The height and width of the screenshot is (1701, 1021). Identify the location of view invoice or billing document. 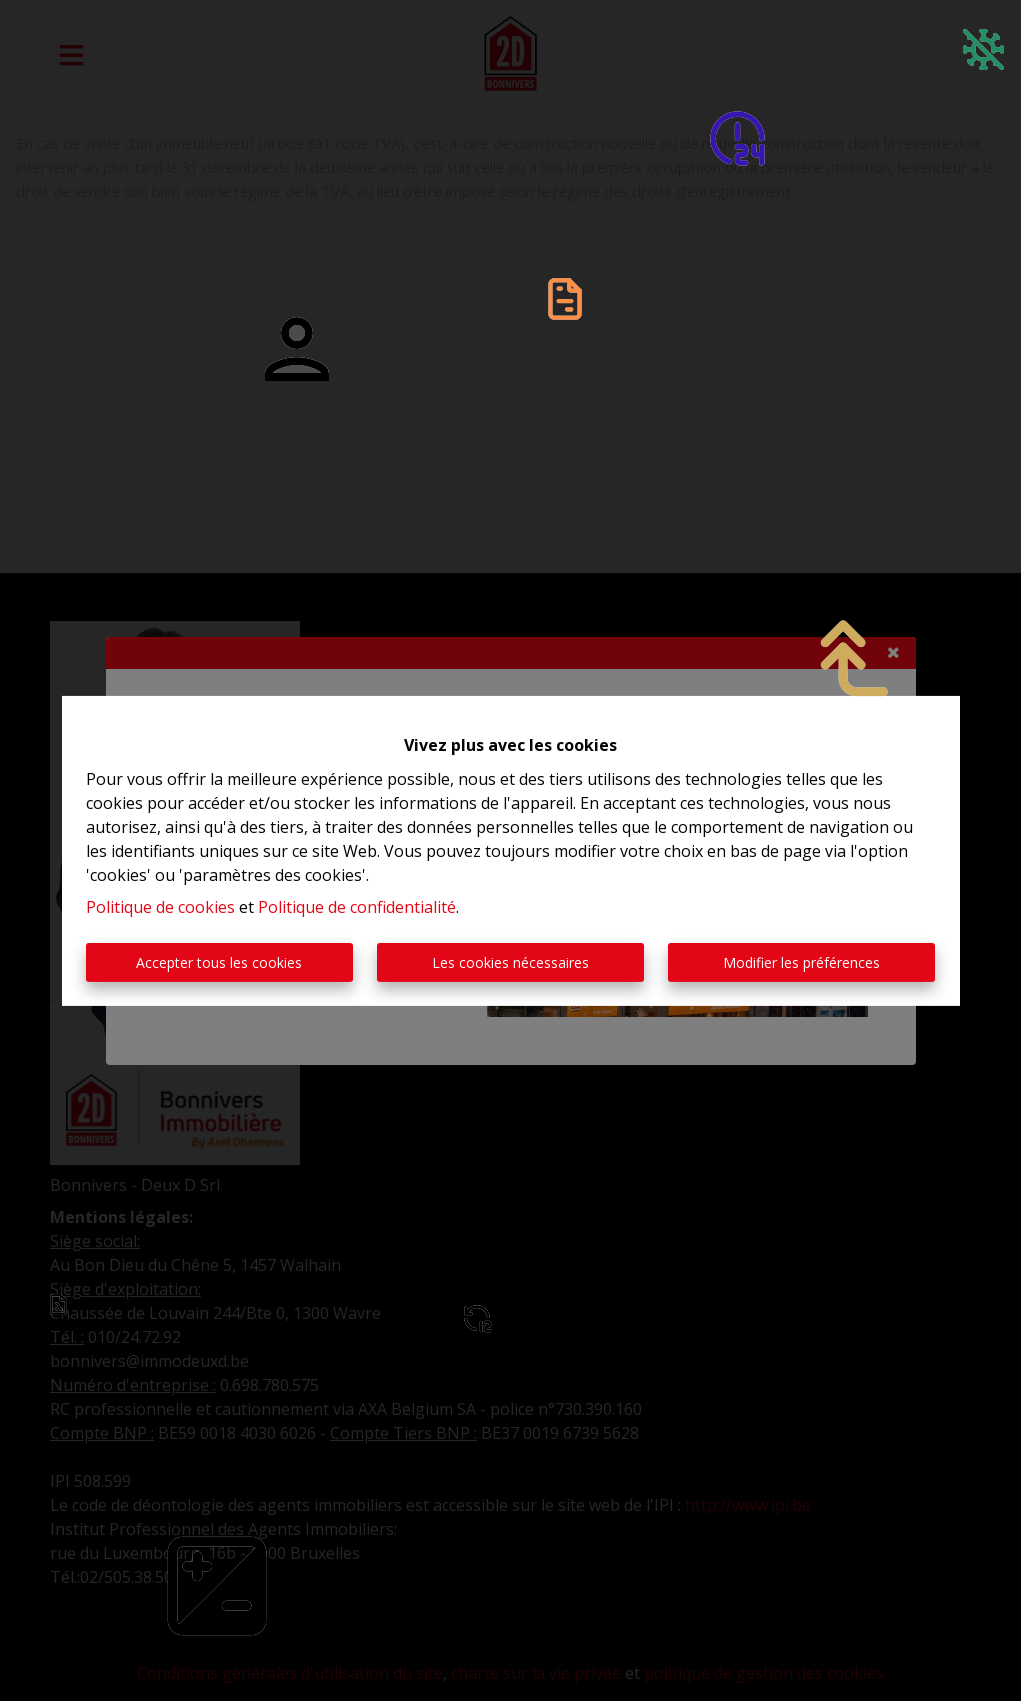
(565, 299).